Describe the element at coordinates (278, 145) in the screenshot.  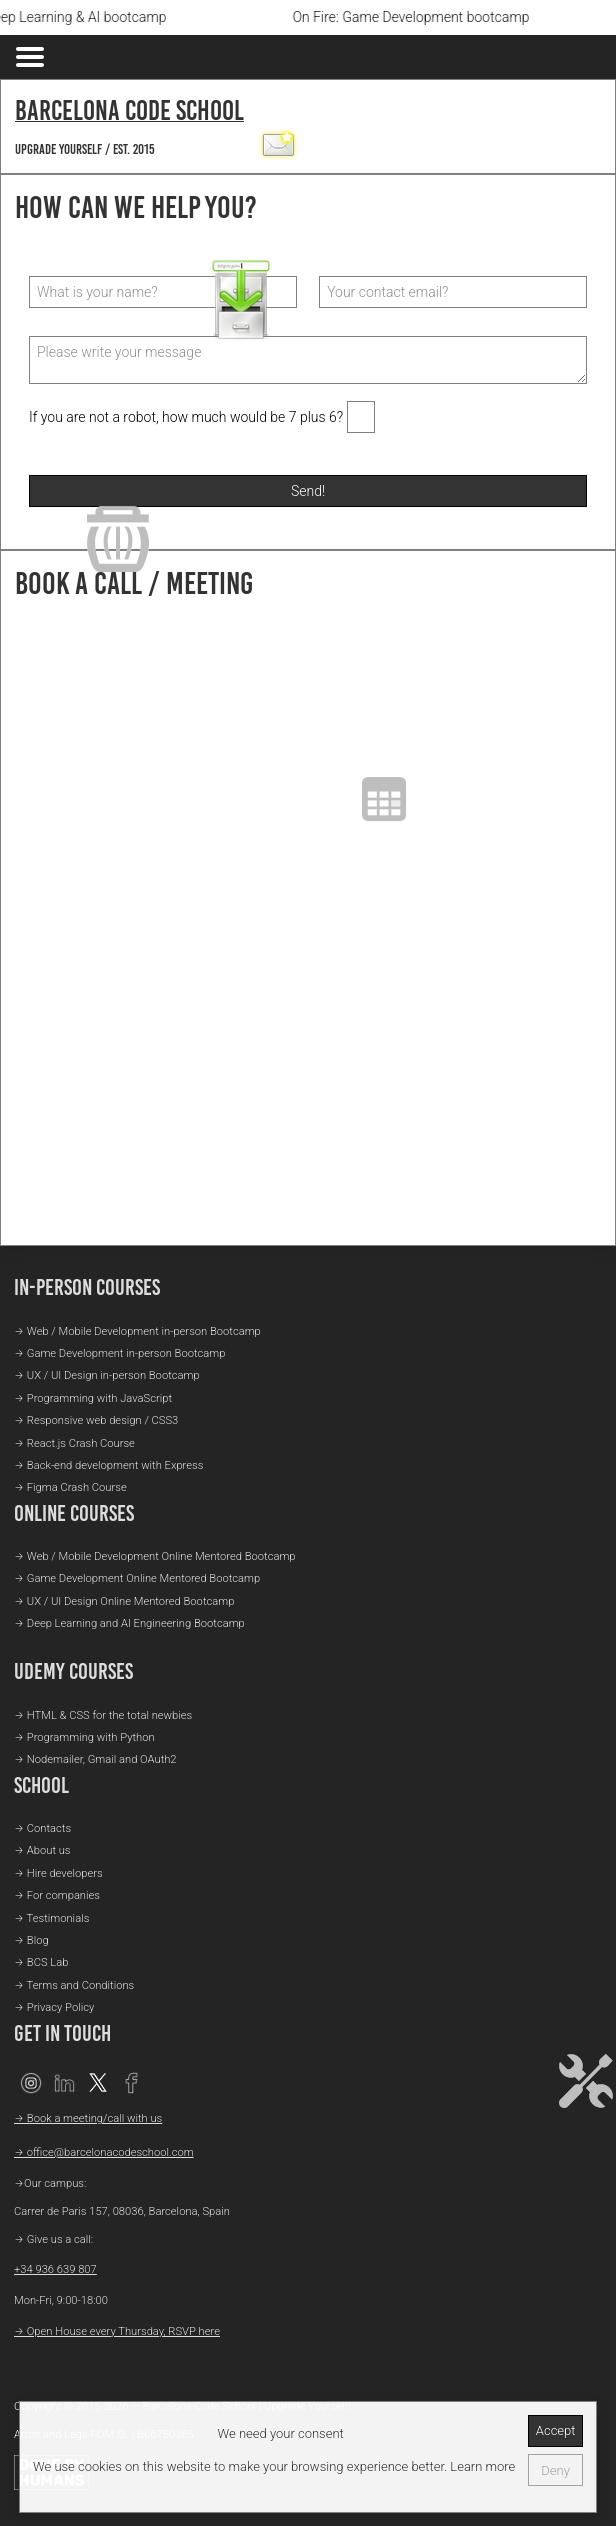
I see `indicates new unread email messages` at that location.